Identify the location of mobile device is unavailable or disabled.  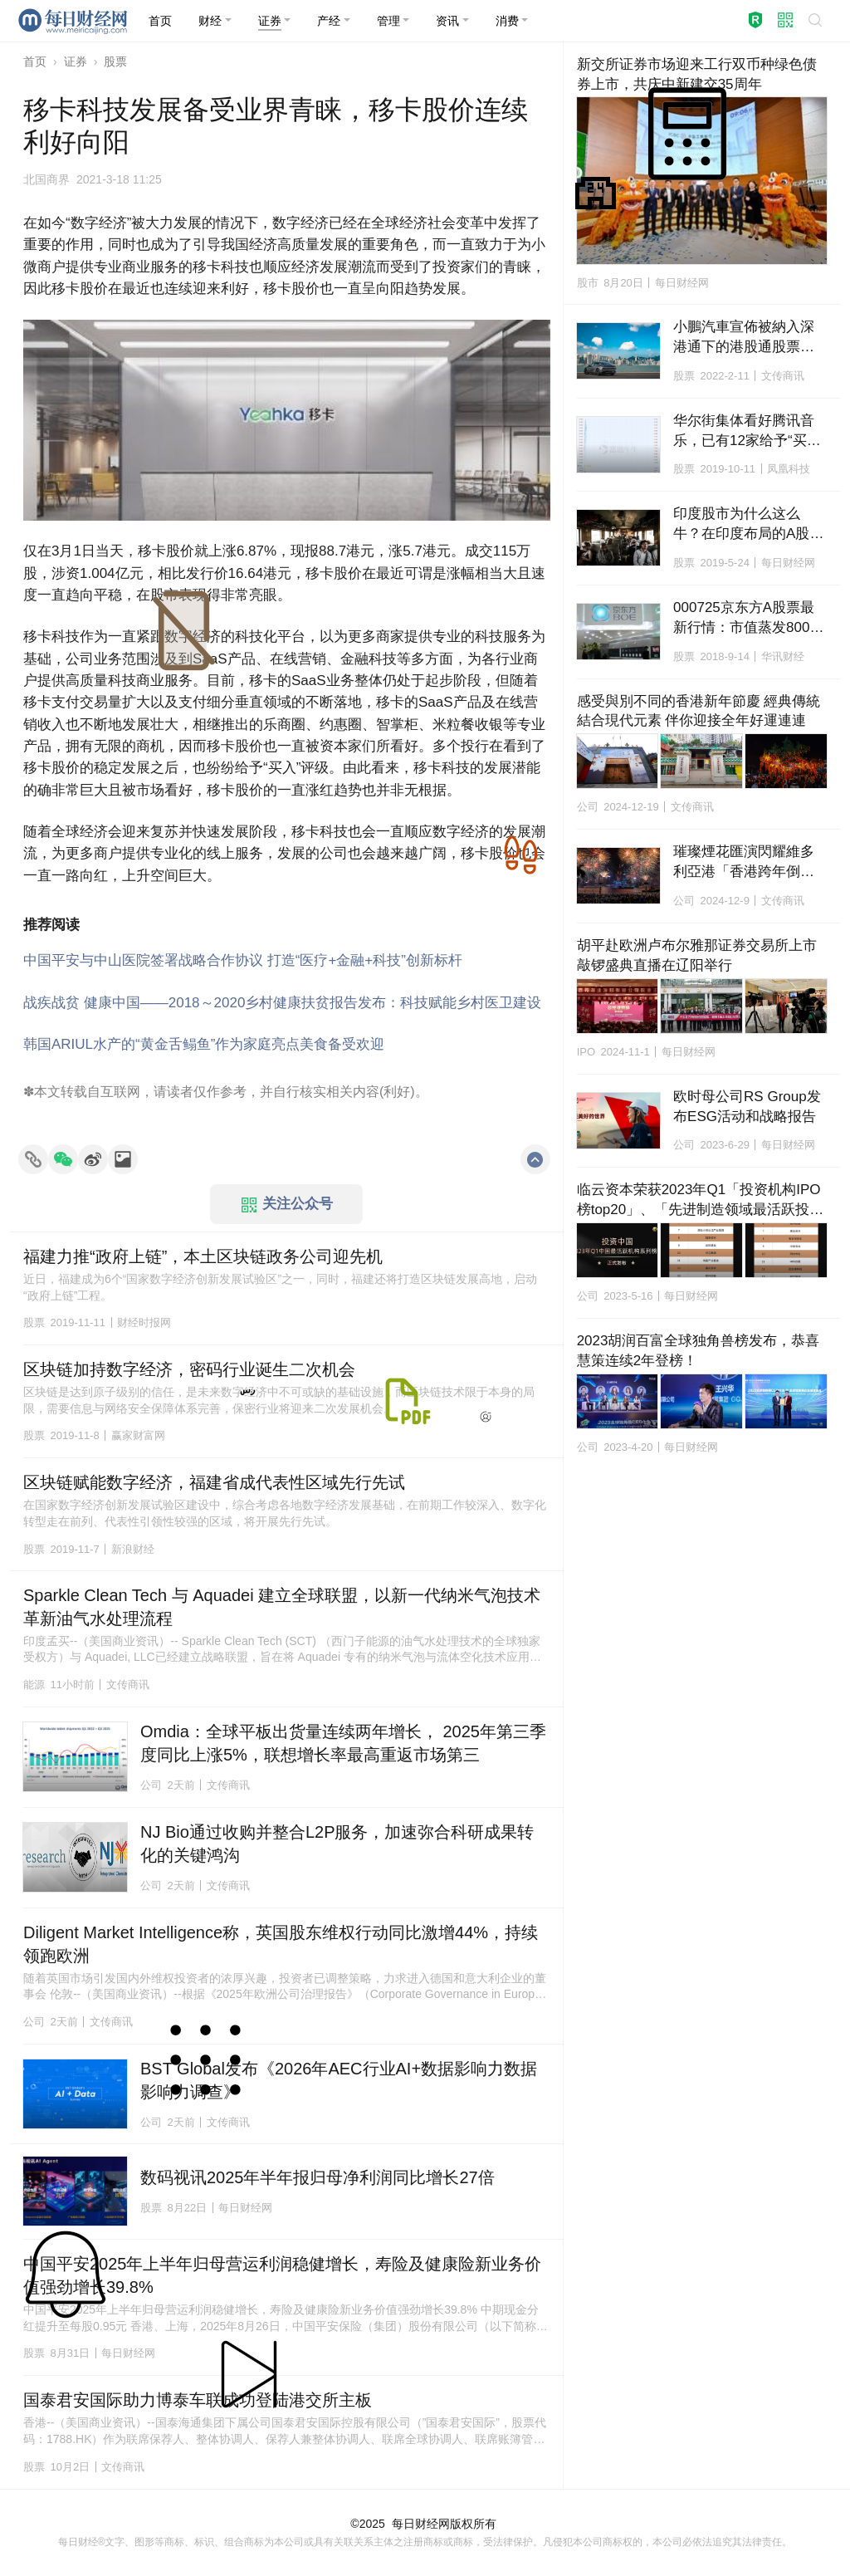
(183, 630).